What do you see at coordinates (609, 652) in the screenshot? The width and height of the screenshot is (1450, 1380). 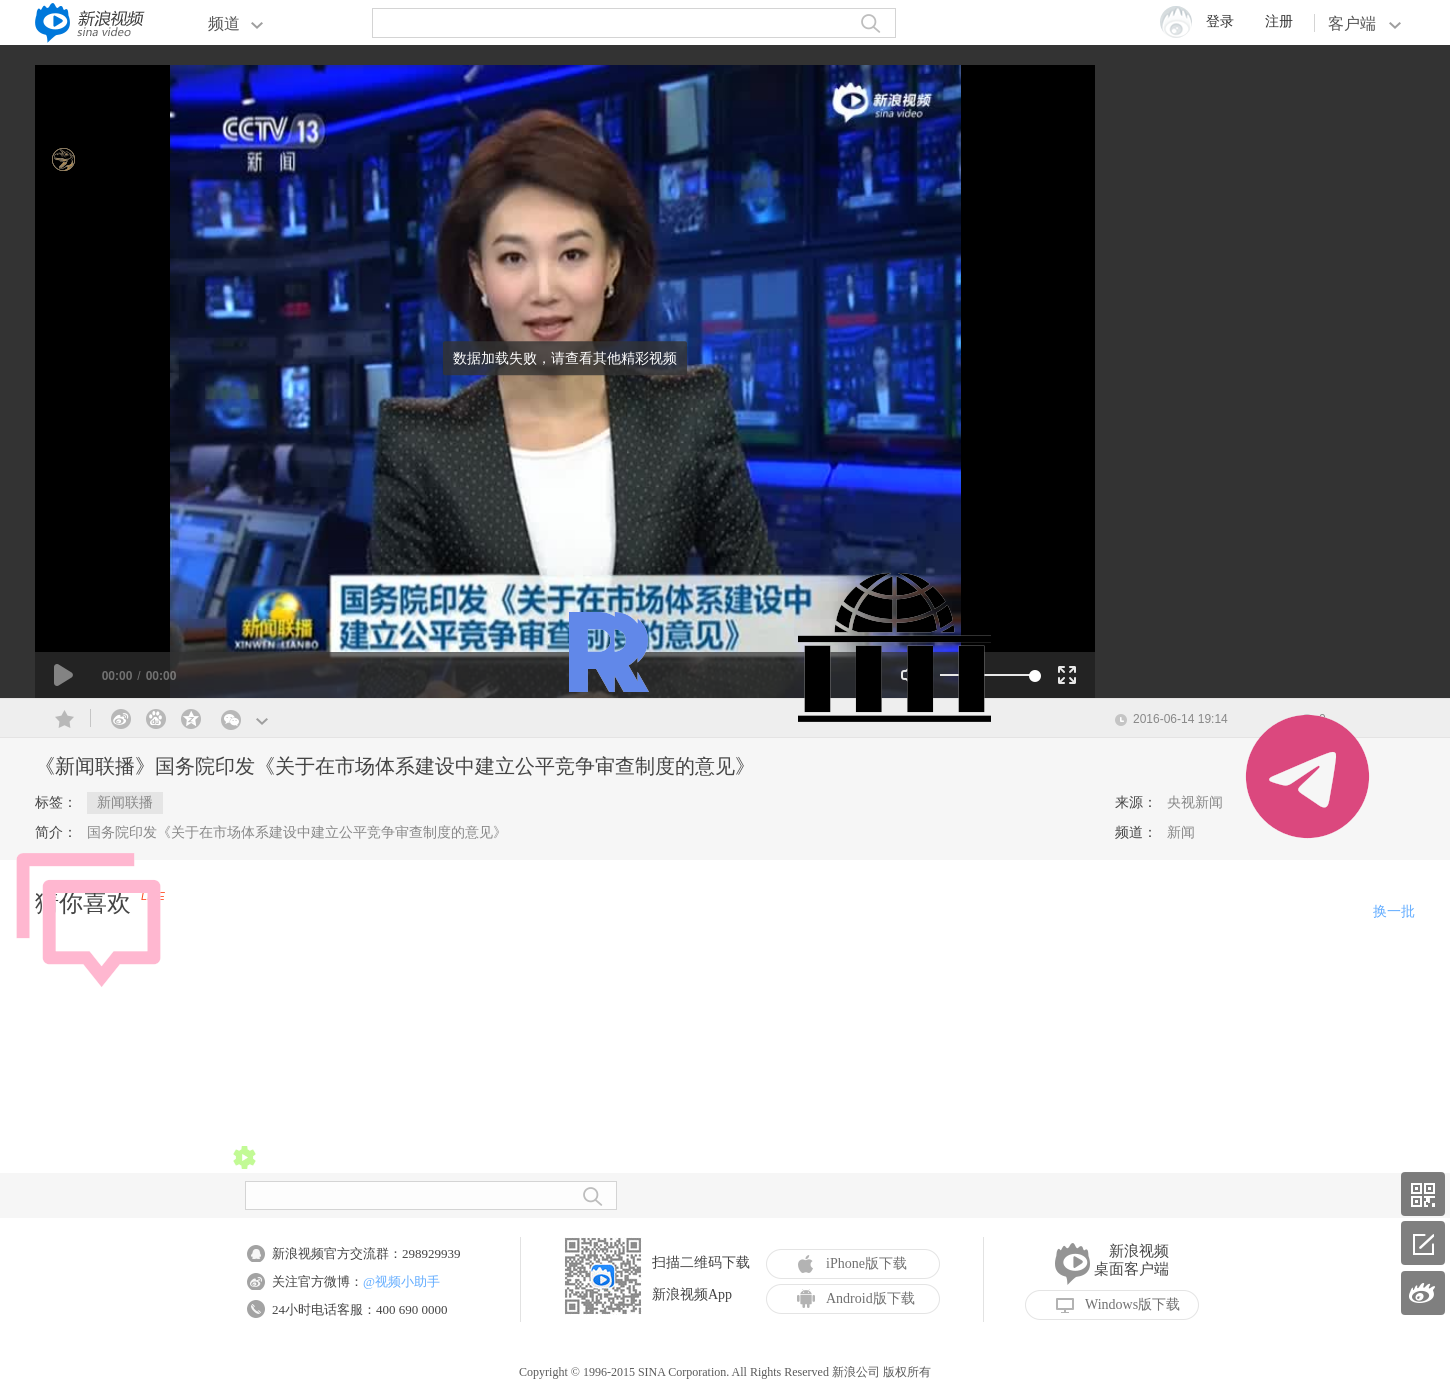 I see `remedy entertainment company logo` at bounding box center [609, 652].